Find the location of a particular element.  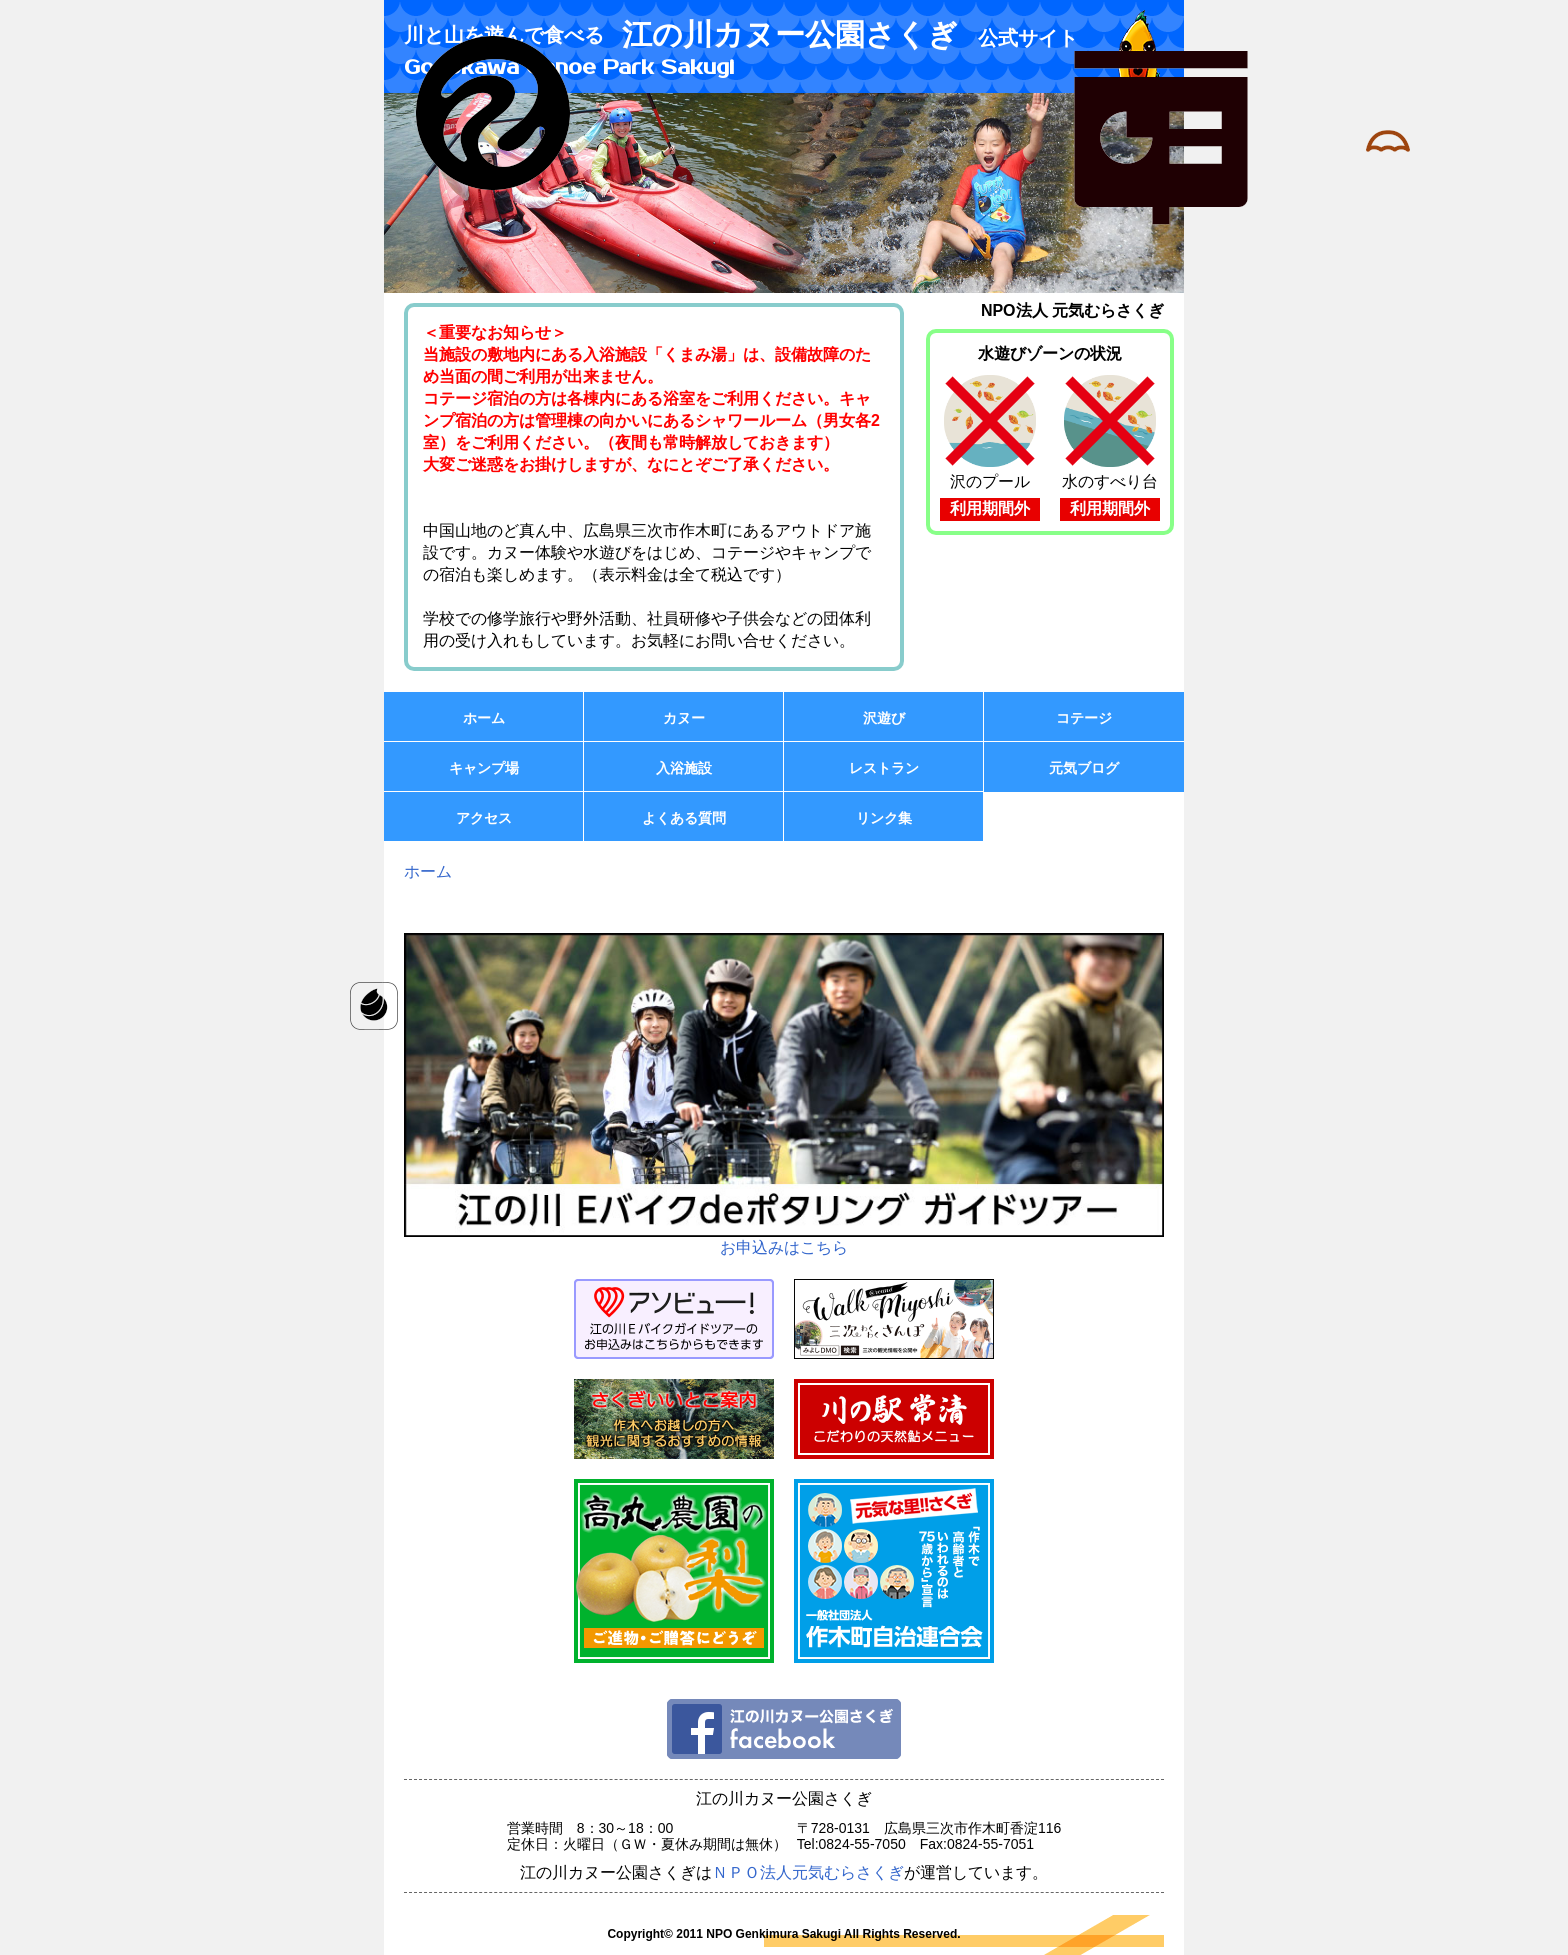

open umbrel home server dashboard is located at coordinates (1388, 141).